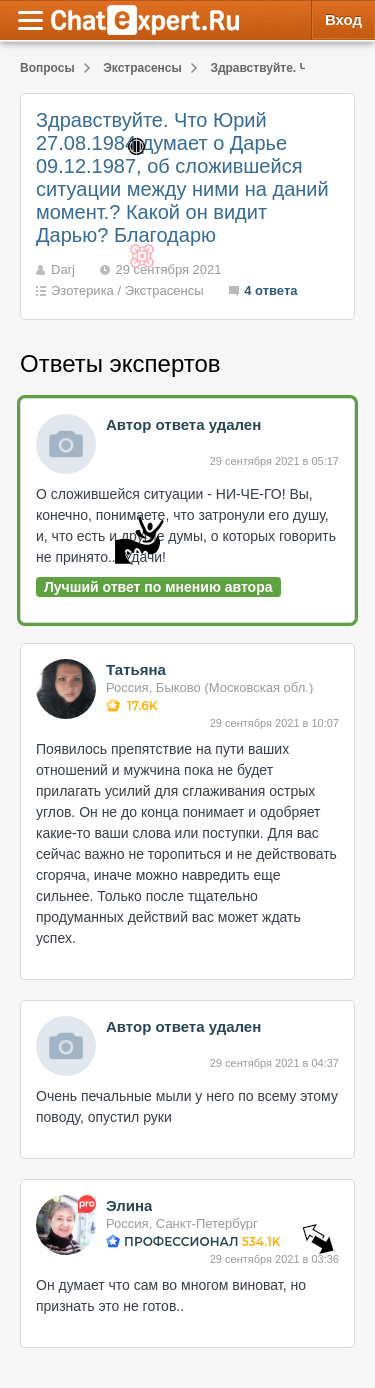  I want to click on summon a demon from a portal, so click(139, 539).